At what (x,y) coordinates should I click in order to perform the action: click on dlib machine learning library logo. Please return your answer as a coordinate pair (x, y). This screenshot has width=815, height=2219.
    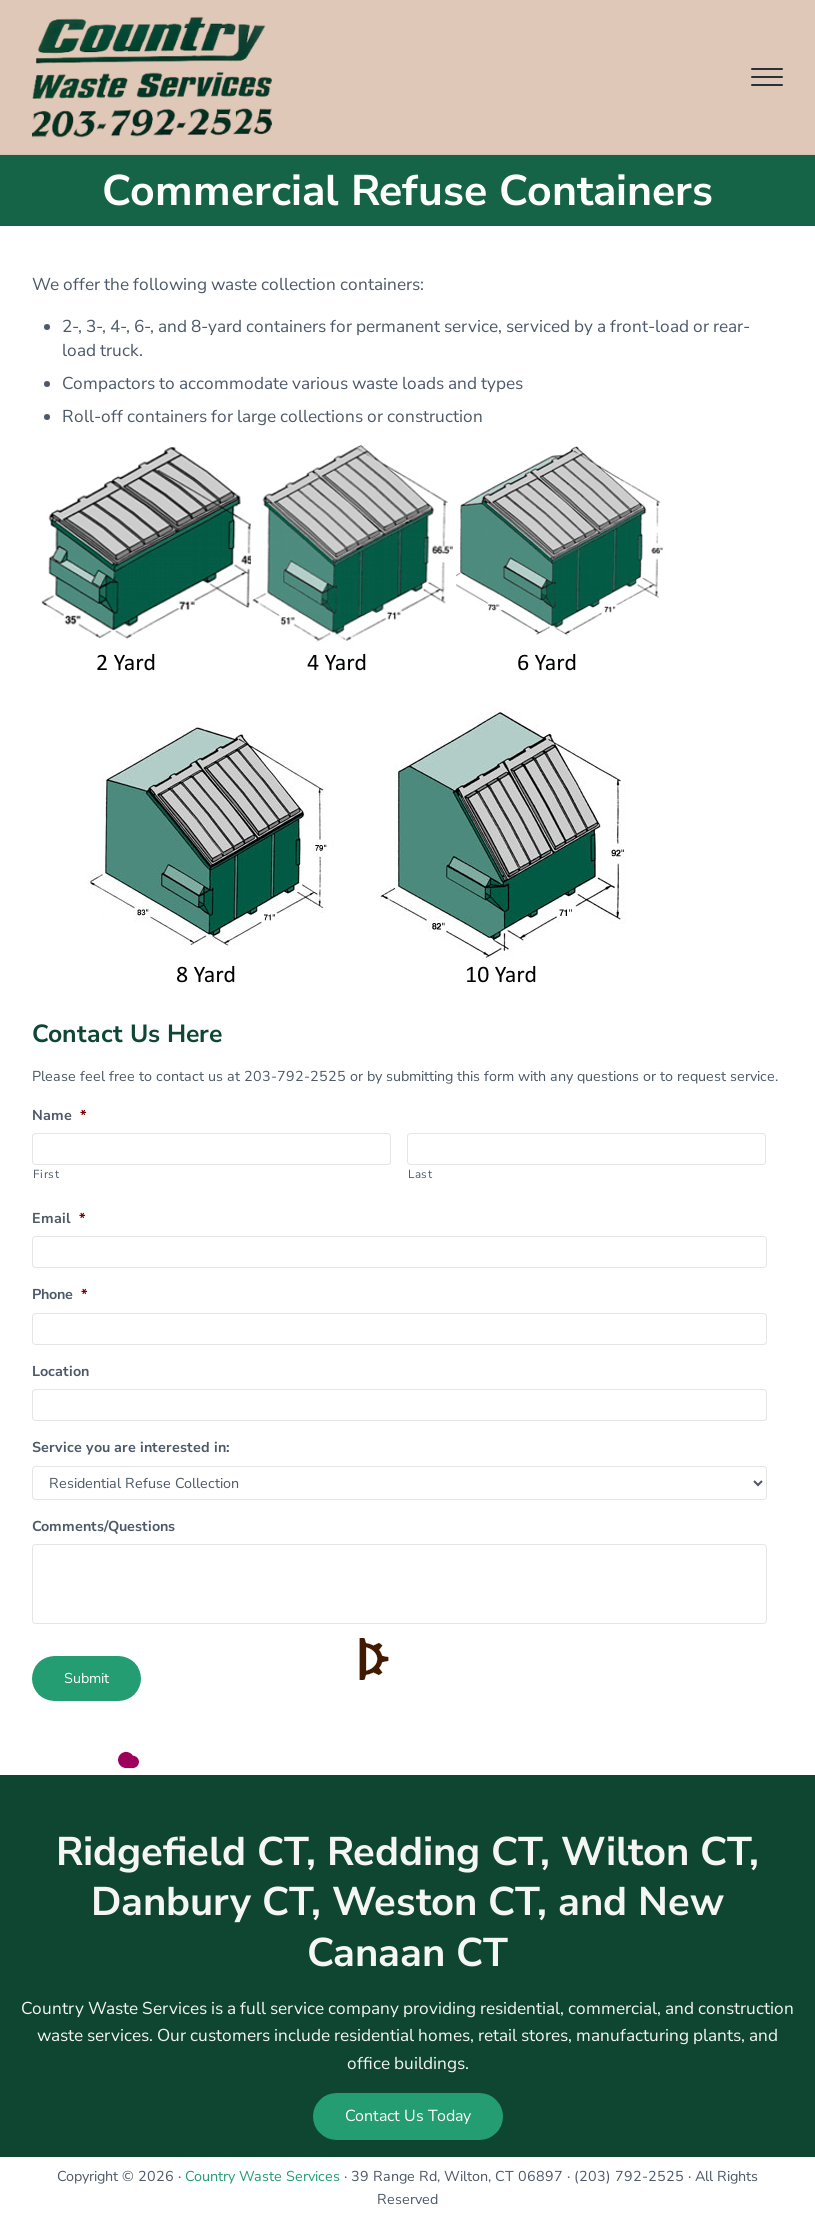
    Looking at the image, I should click on (374, 1659).